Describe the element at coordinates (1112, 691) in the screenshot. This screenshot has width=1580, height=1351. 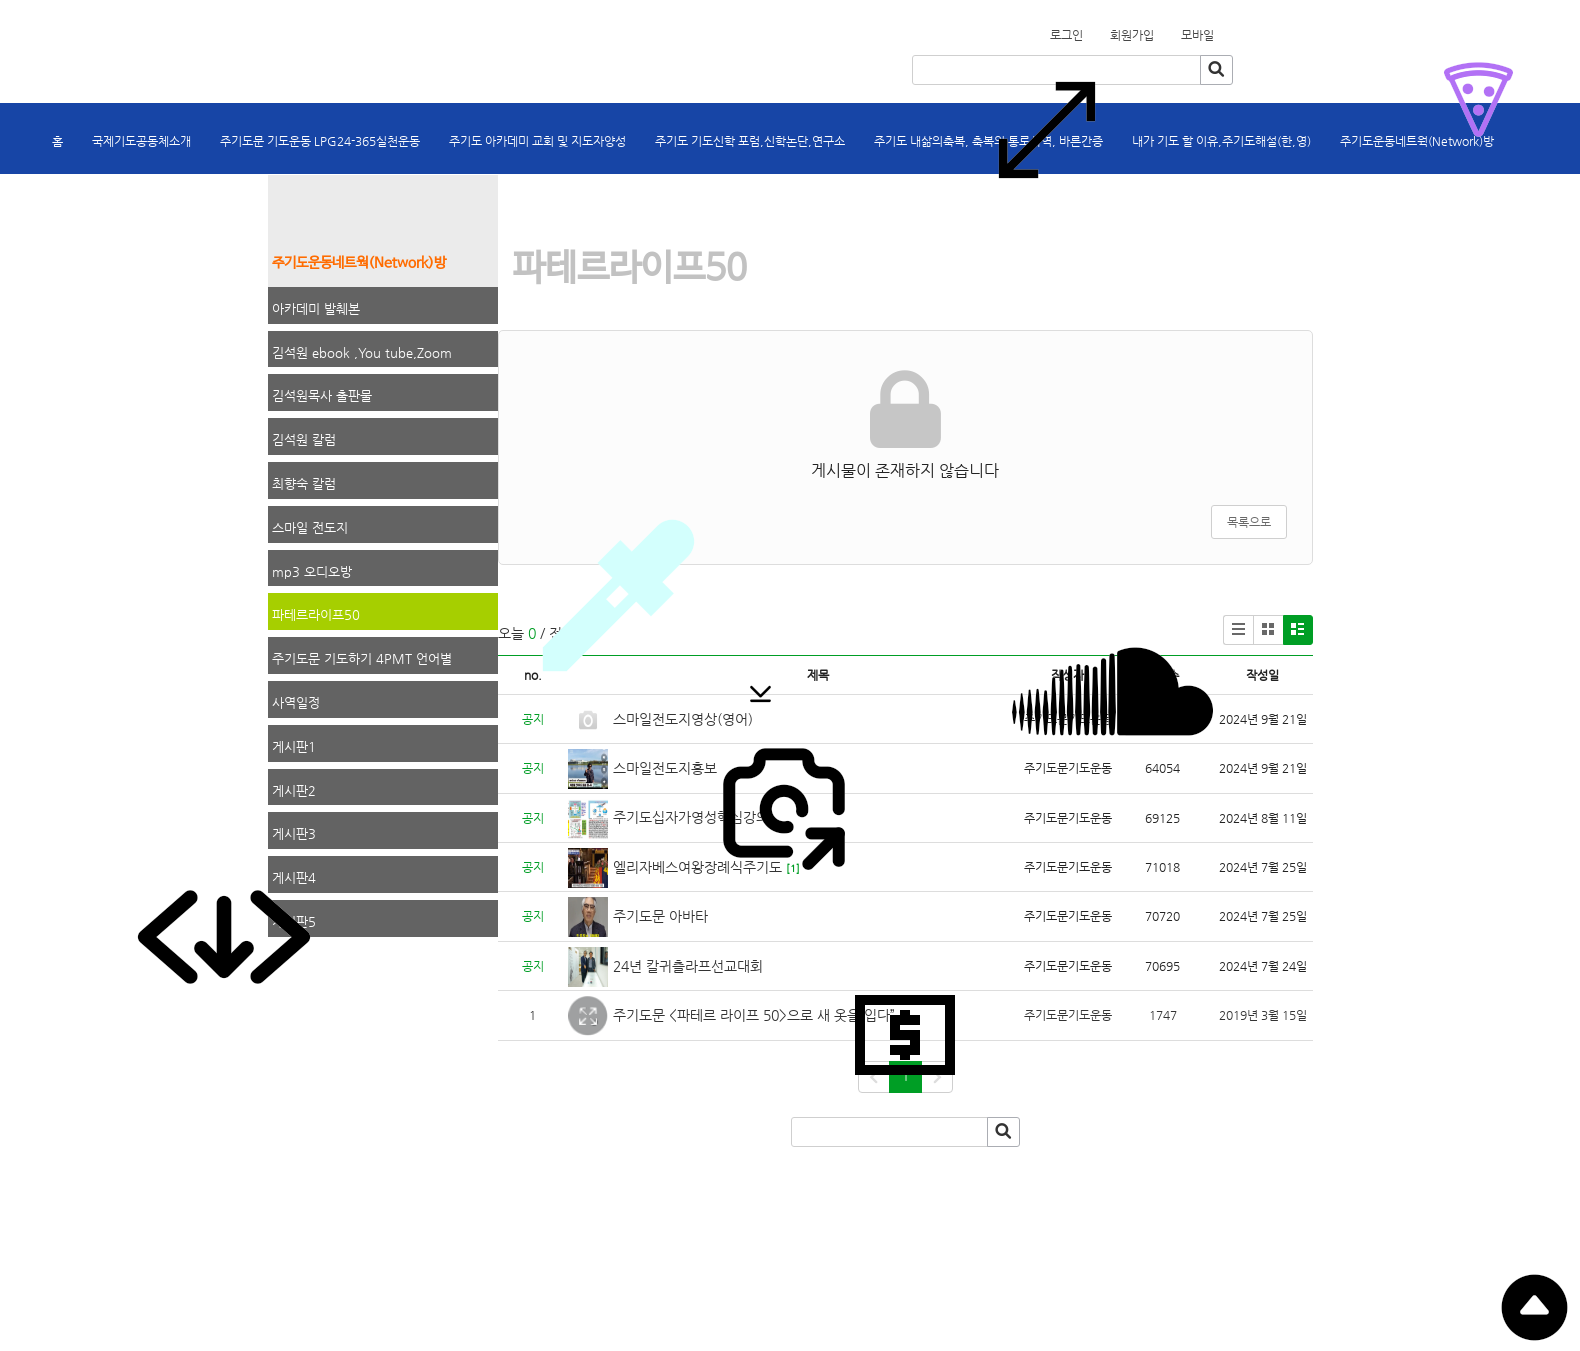
I see `open SoundCloud app` at that location.